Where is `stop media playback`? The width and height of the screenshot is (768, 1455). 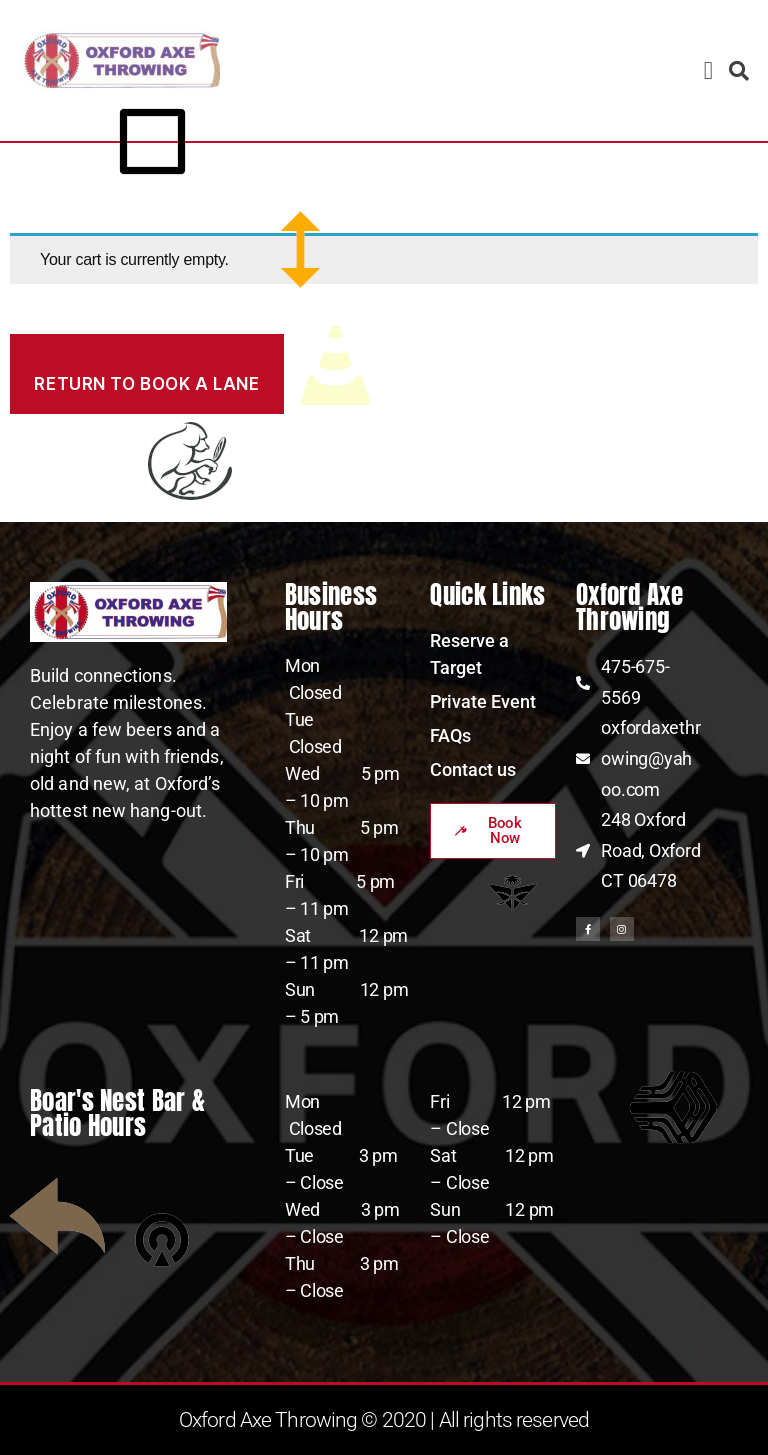 stop media playback is located at coordinates (152, 141).